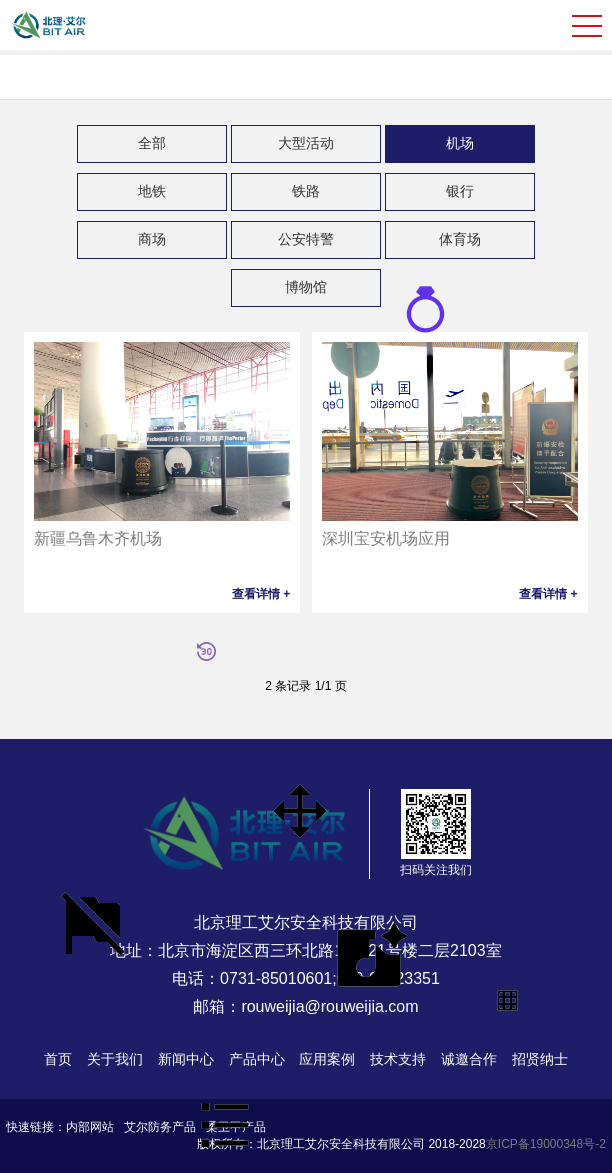 Image resolution: width=612 pixels, height=1173 pixels. Describe the element at coordinates (225, 1125) in the screenshot. I see `view checklist or task list` at that location.